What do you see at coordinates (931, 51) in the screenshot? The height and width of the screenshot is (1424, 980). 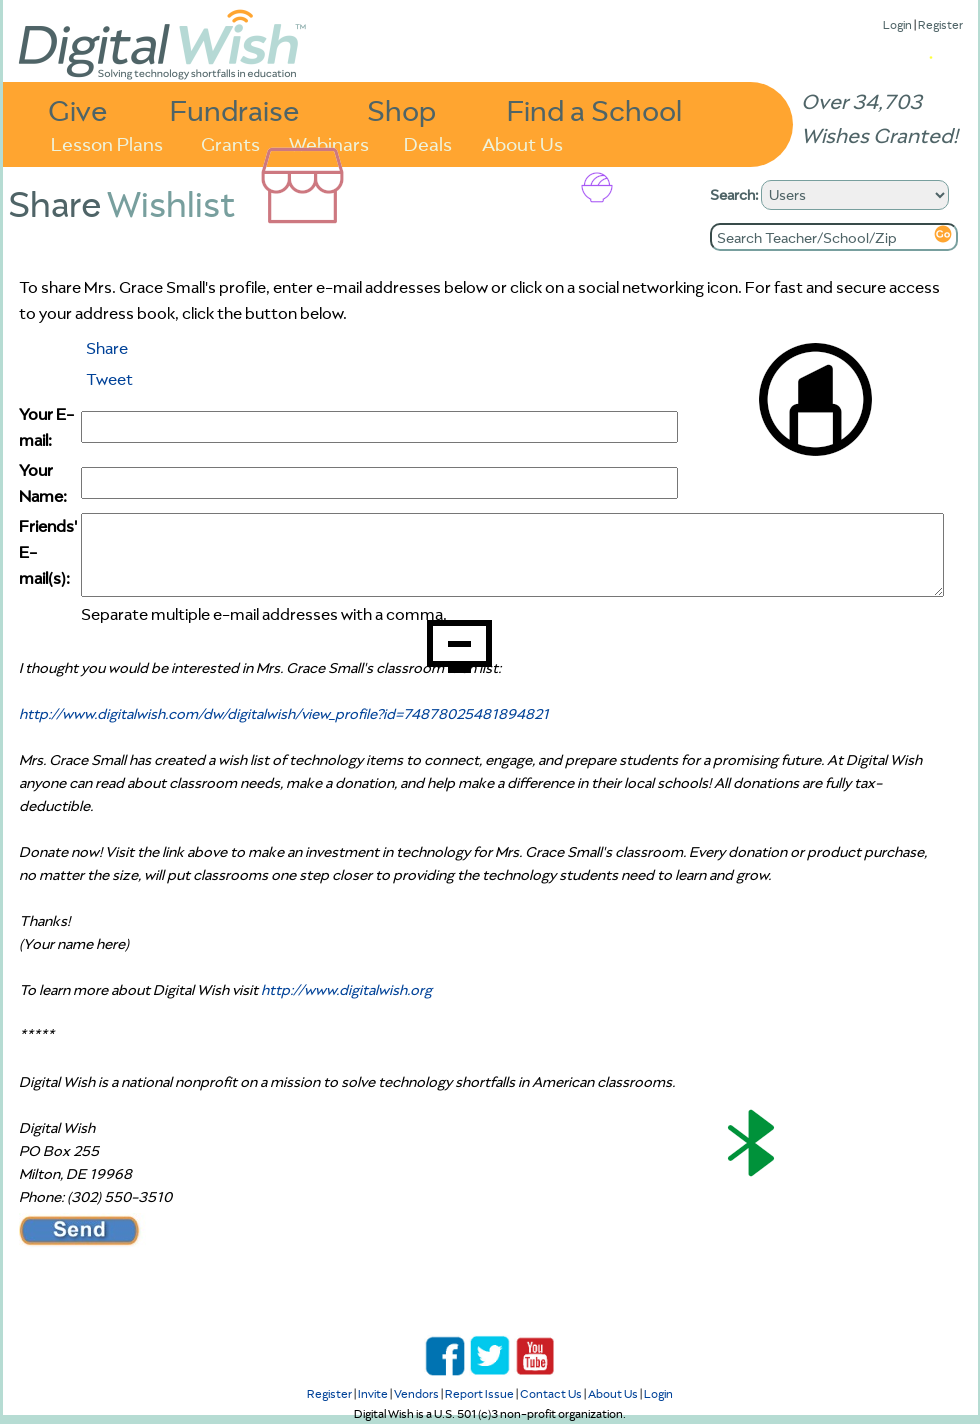 I see `indicates no wifi signal available` at bounding box center [931, 51].